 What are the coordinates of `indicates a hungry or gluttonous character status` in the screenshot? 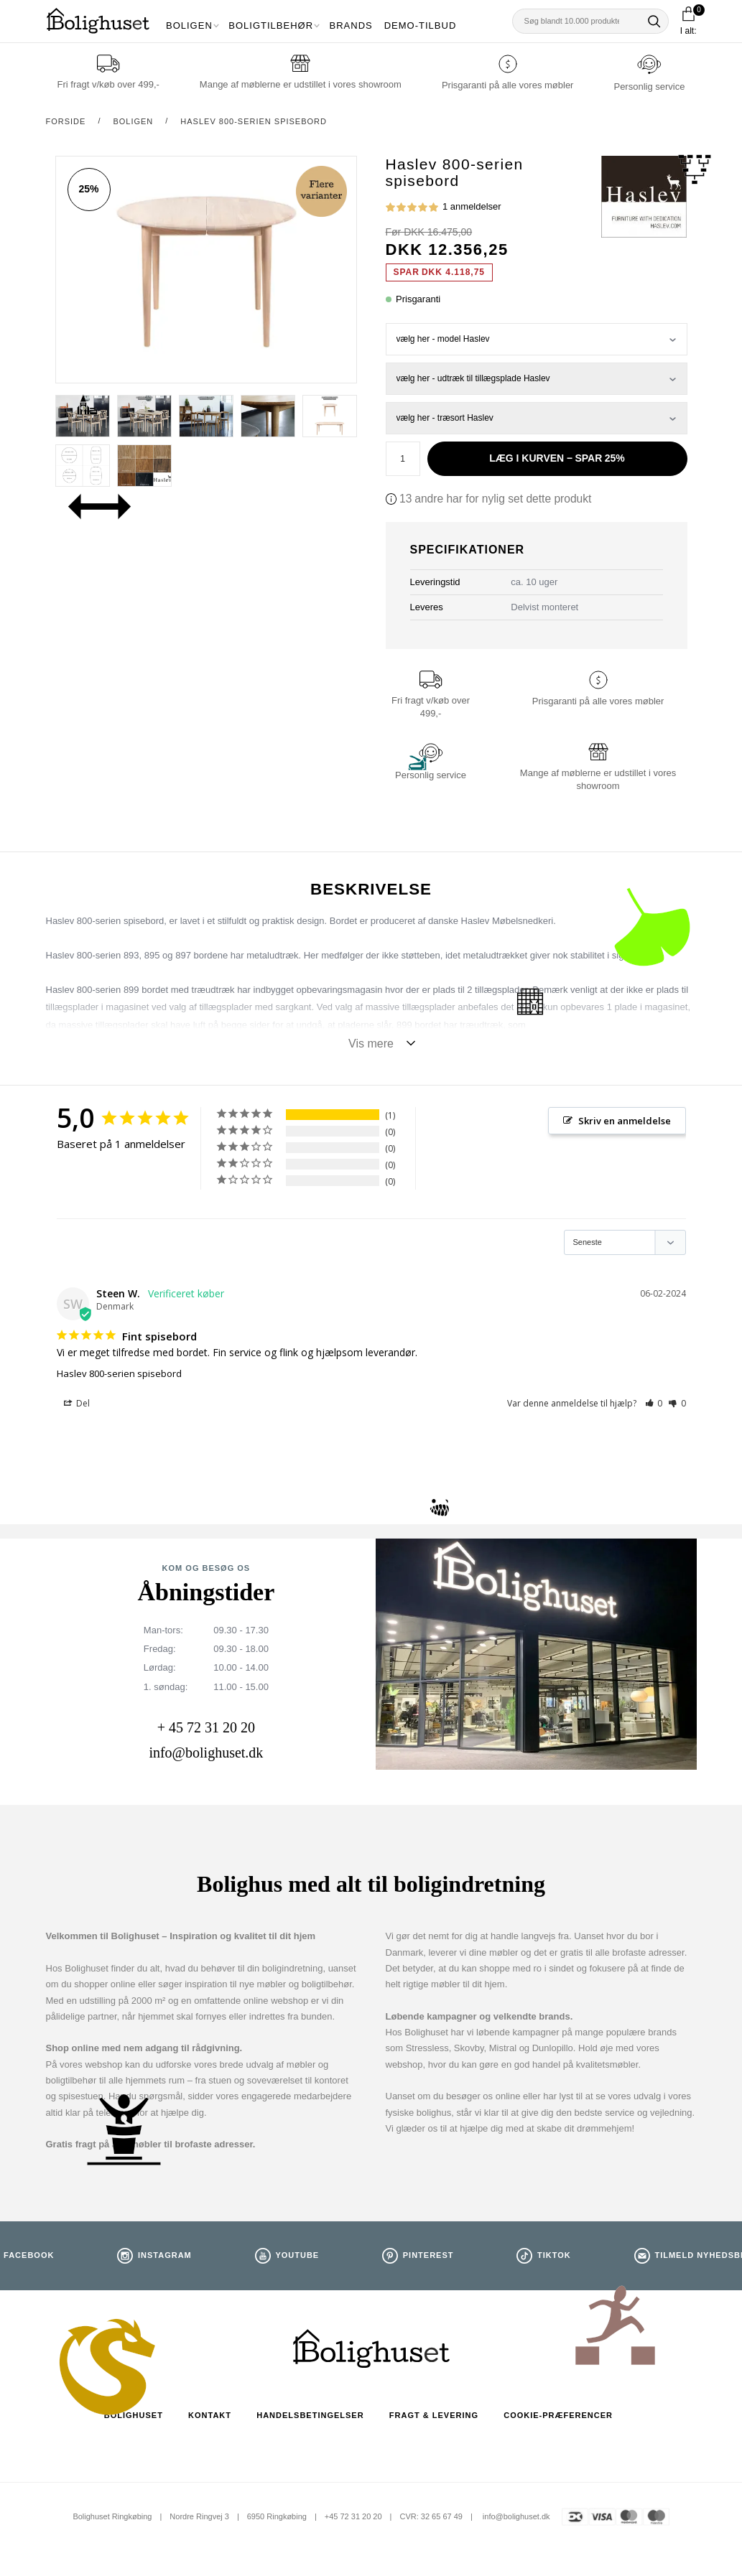 It's located at (440, 1508).